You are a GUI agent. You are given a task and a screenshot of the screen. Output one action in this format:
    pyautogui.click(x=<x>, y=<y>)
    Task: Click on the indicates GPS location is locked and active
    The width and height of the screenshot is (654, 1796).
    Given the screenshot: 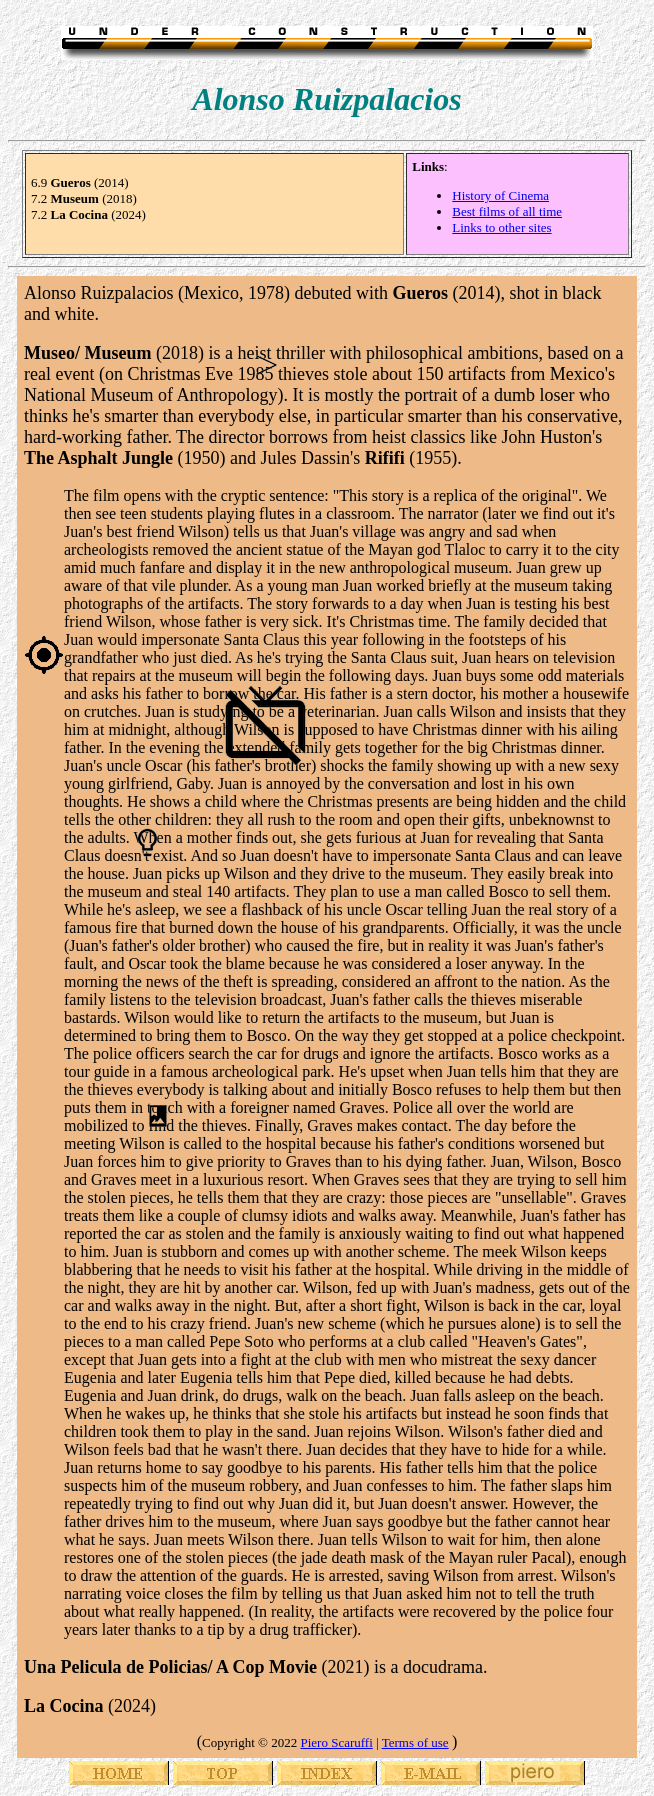 What is the action you would take?
    pyautogui.click(x=44, y=655)
    